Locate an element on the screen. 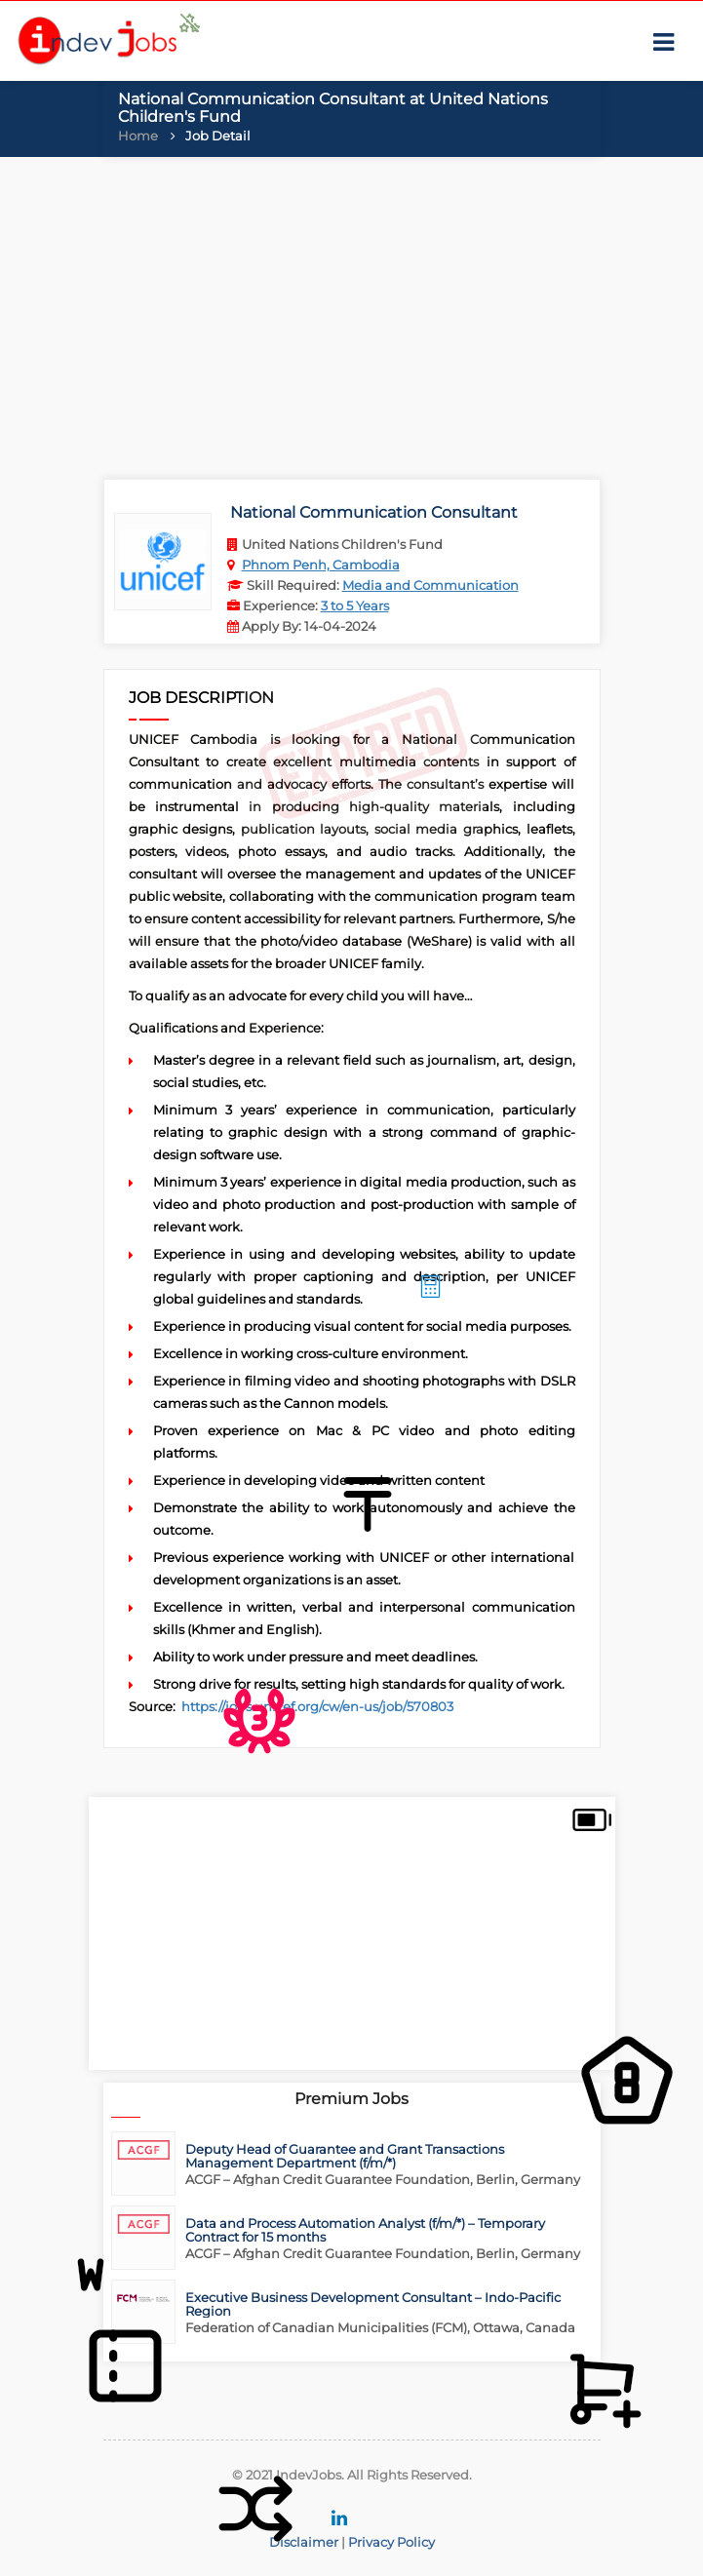  indicates kazakhstani tenge currency is located at coordinates (368, 1504).